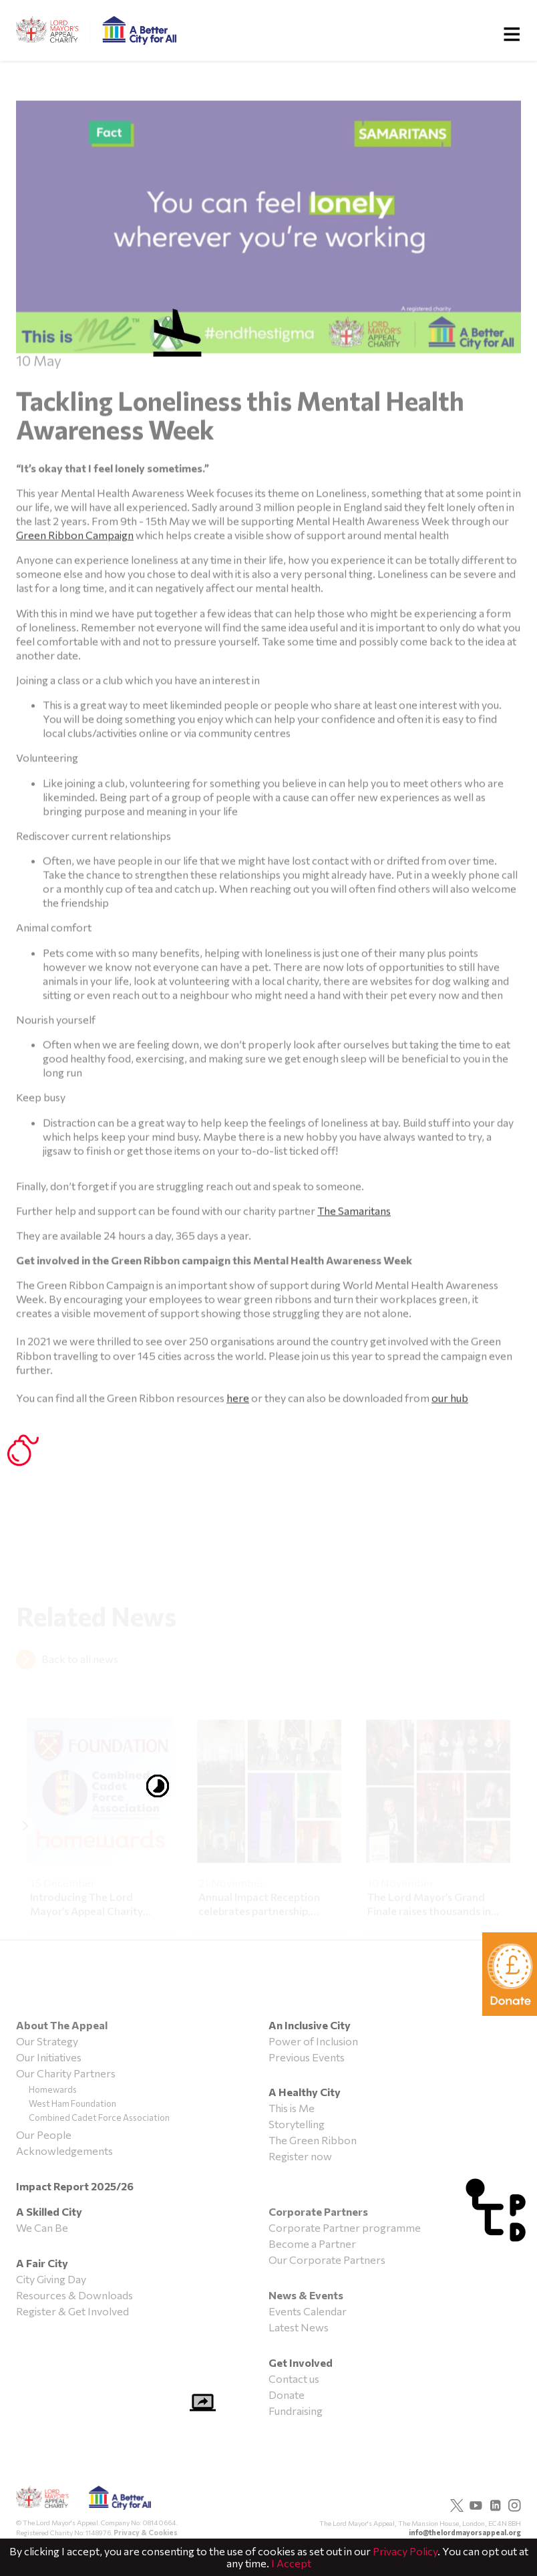 The height and width of the screenshot is (2576, 537). What do you see at coordinates (202, 2402) in the screenshot?
I see `start sharing your screen` at bounding box center [202, 2402].